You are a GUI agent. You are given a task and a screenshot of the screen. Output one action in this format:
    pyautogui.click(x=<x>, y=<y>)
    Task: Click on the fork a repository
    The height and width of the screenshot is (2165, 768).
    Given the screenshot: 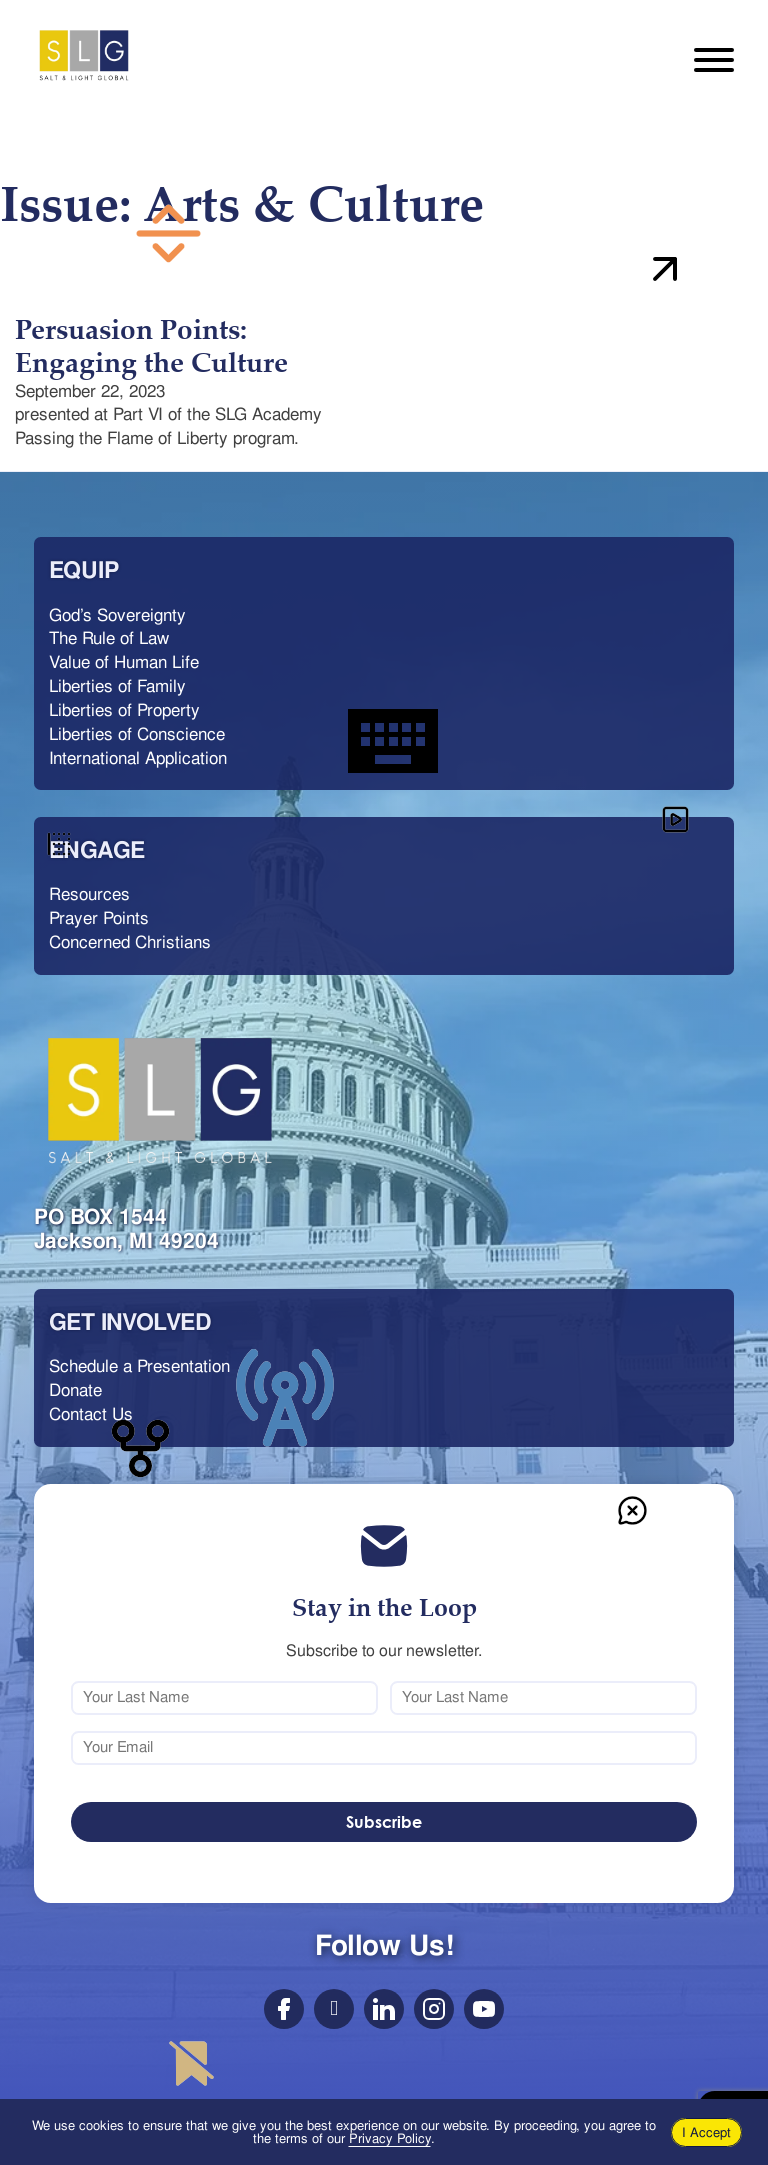 What is the action you would take?
    pyautogui.click(x=140, y=1448)
    